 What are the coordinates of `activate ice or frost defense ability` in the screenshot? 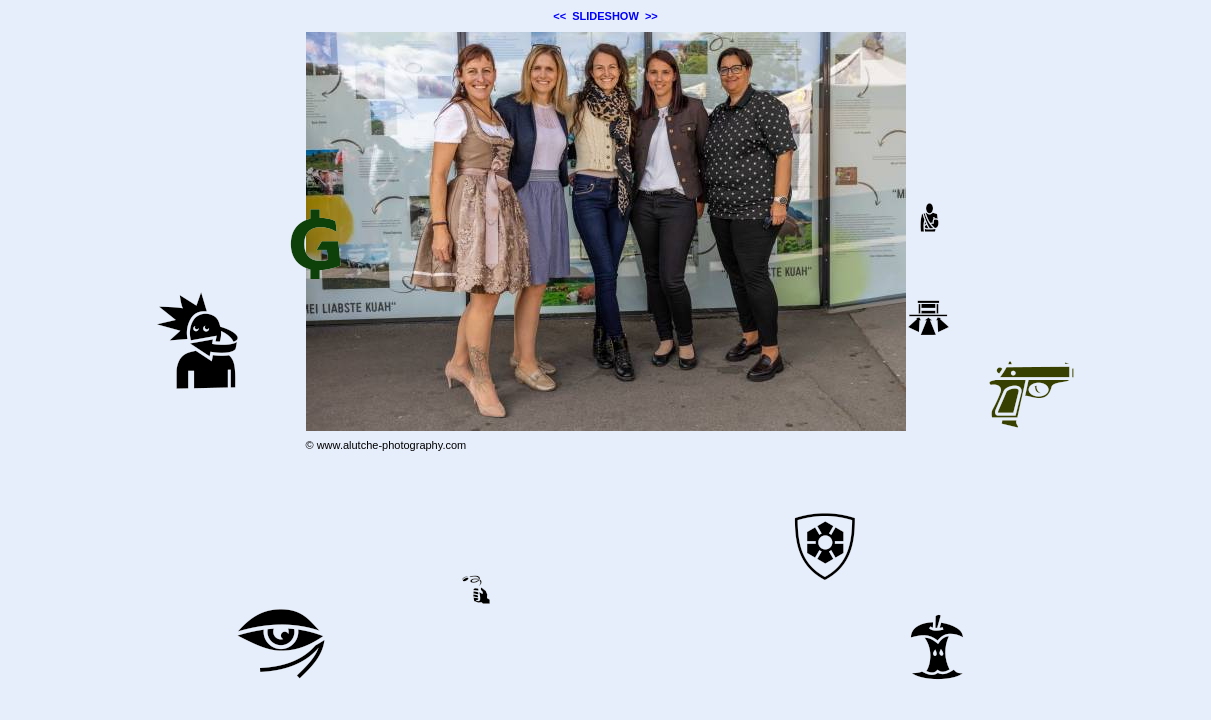 It's located at (824, 546).